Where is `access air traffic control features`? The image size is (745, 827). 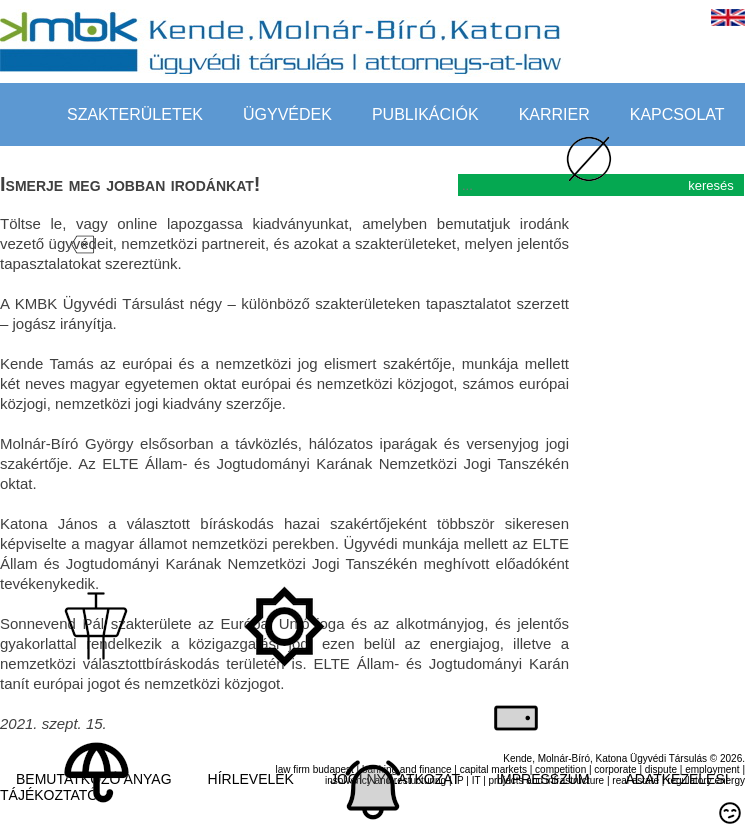
access air traffic control features is located at coordinates (96, 626).